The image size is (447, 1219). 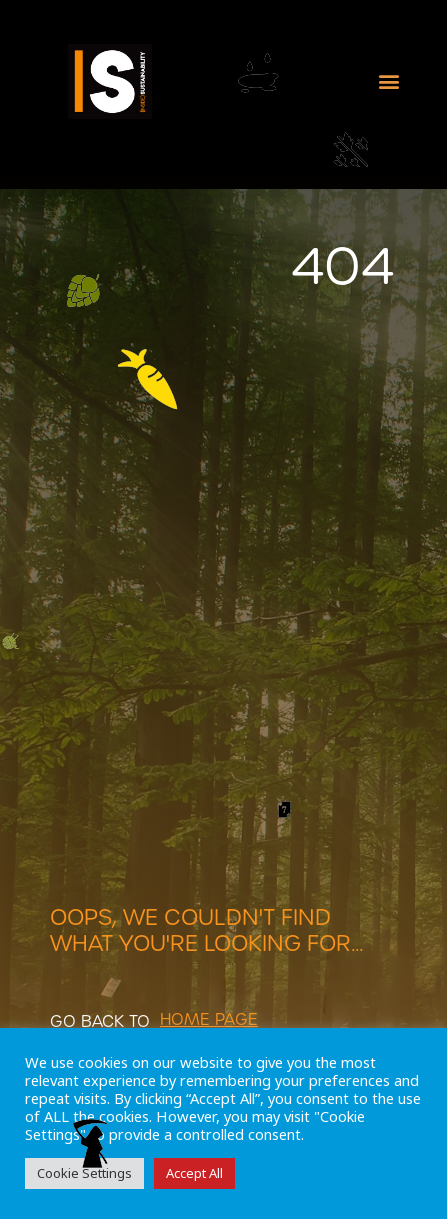 I want to click on seven of spades playing card, so click(x=284, y=809).